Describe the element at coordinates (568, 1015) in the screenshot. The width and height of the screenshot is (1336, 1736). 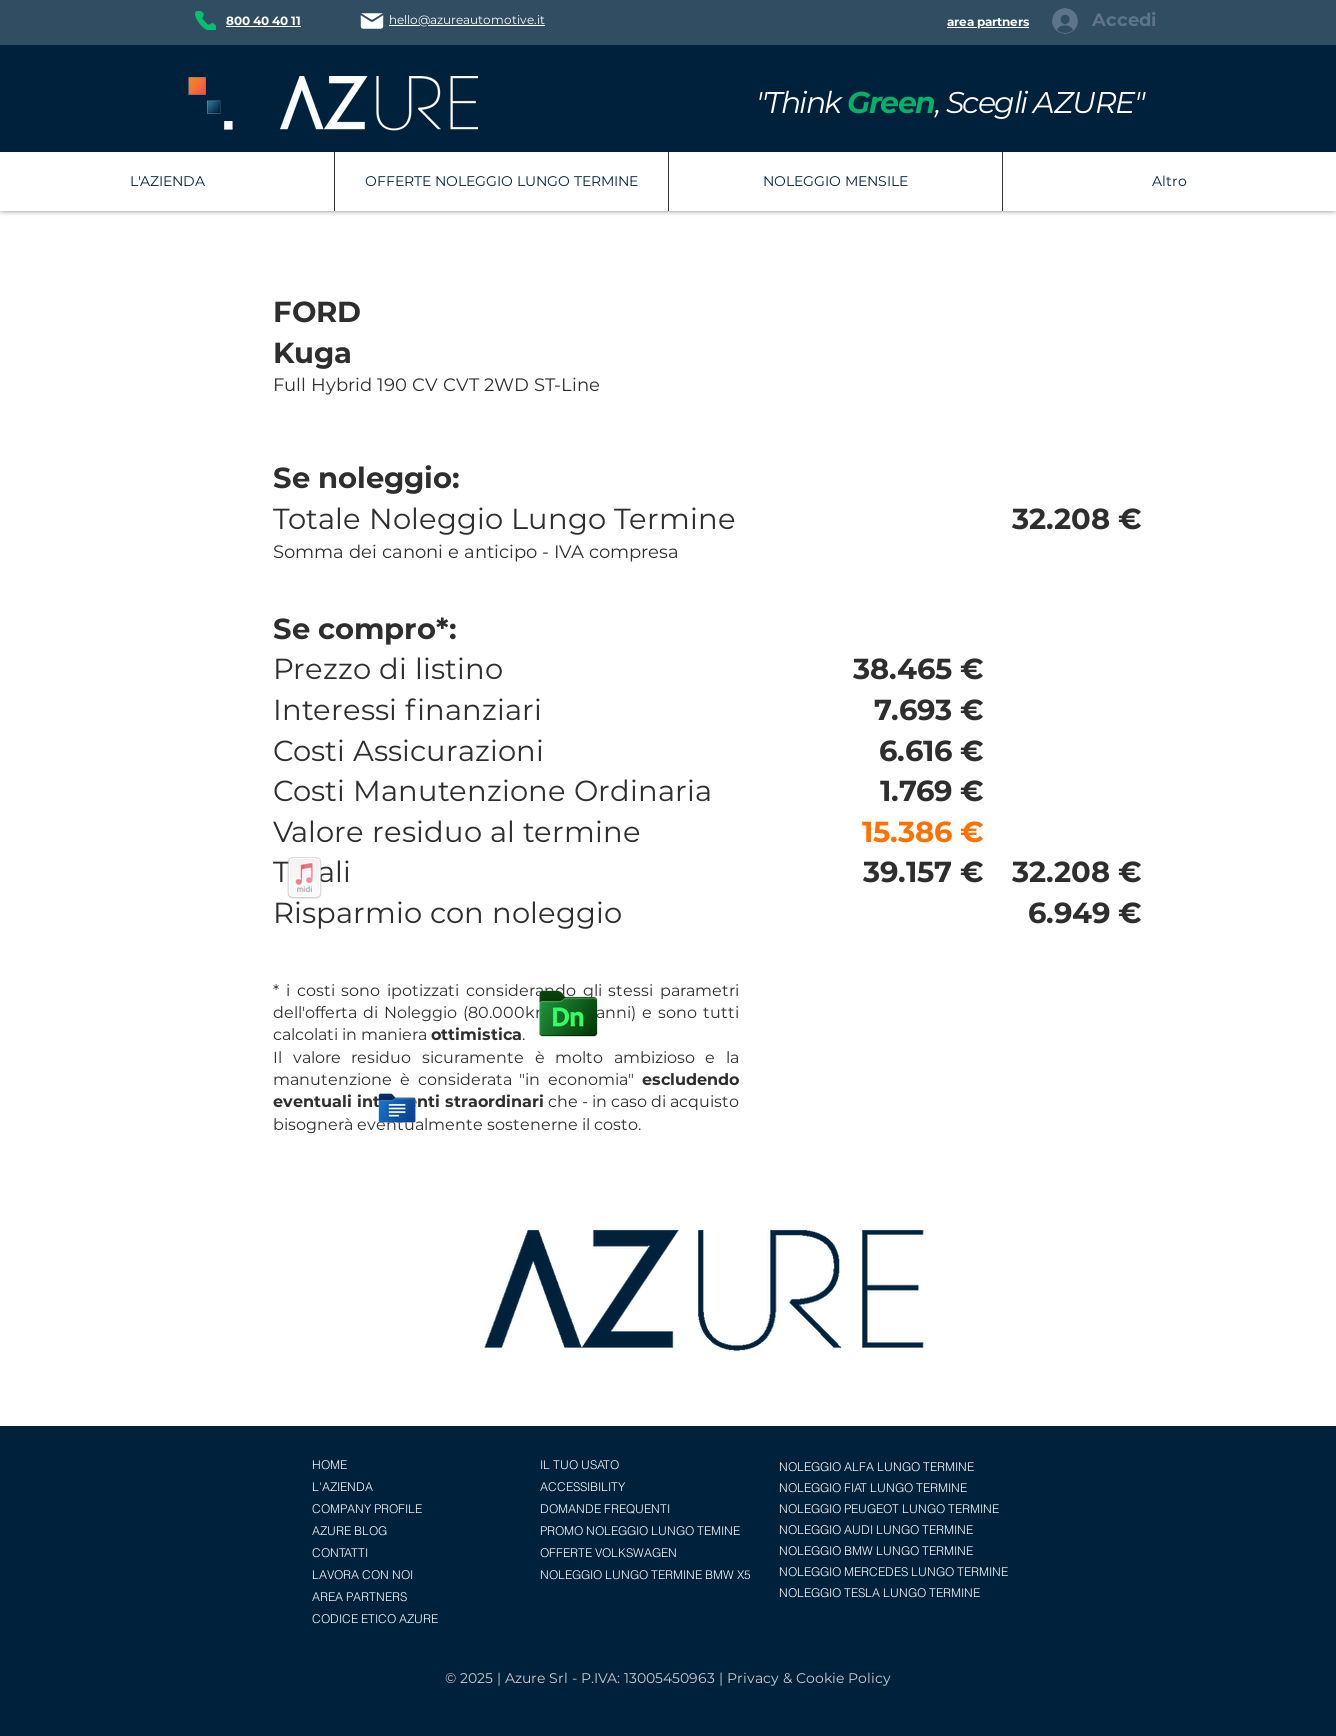
I see `open folder containing Adobe Dimension project files` at that location.